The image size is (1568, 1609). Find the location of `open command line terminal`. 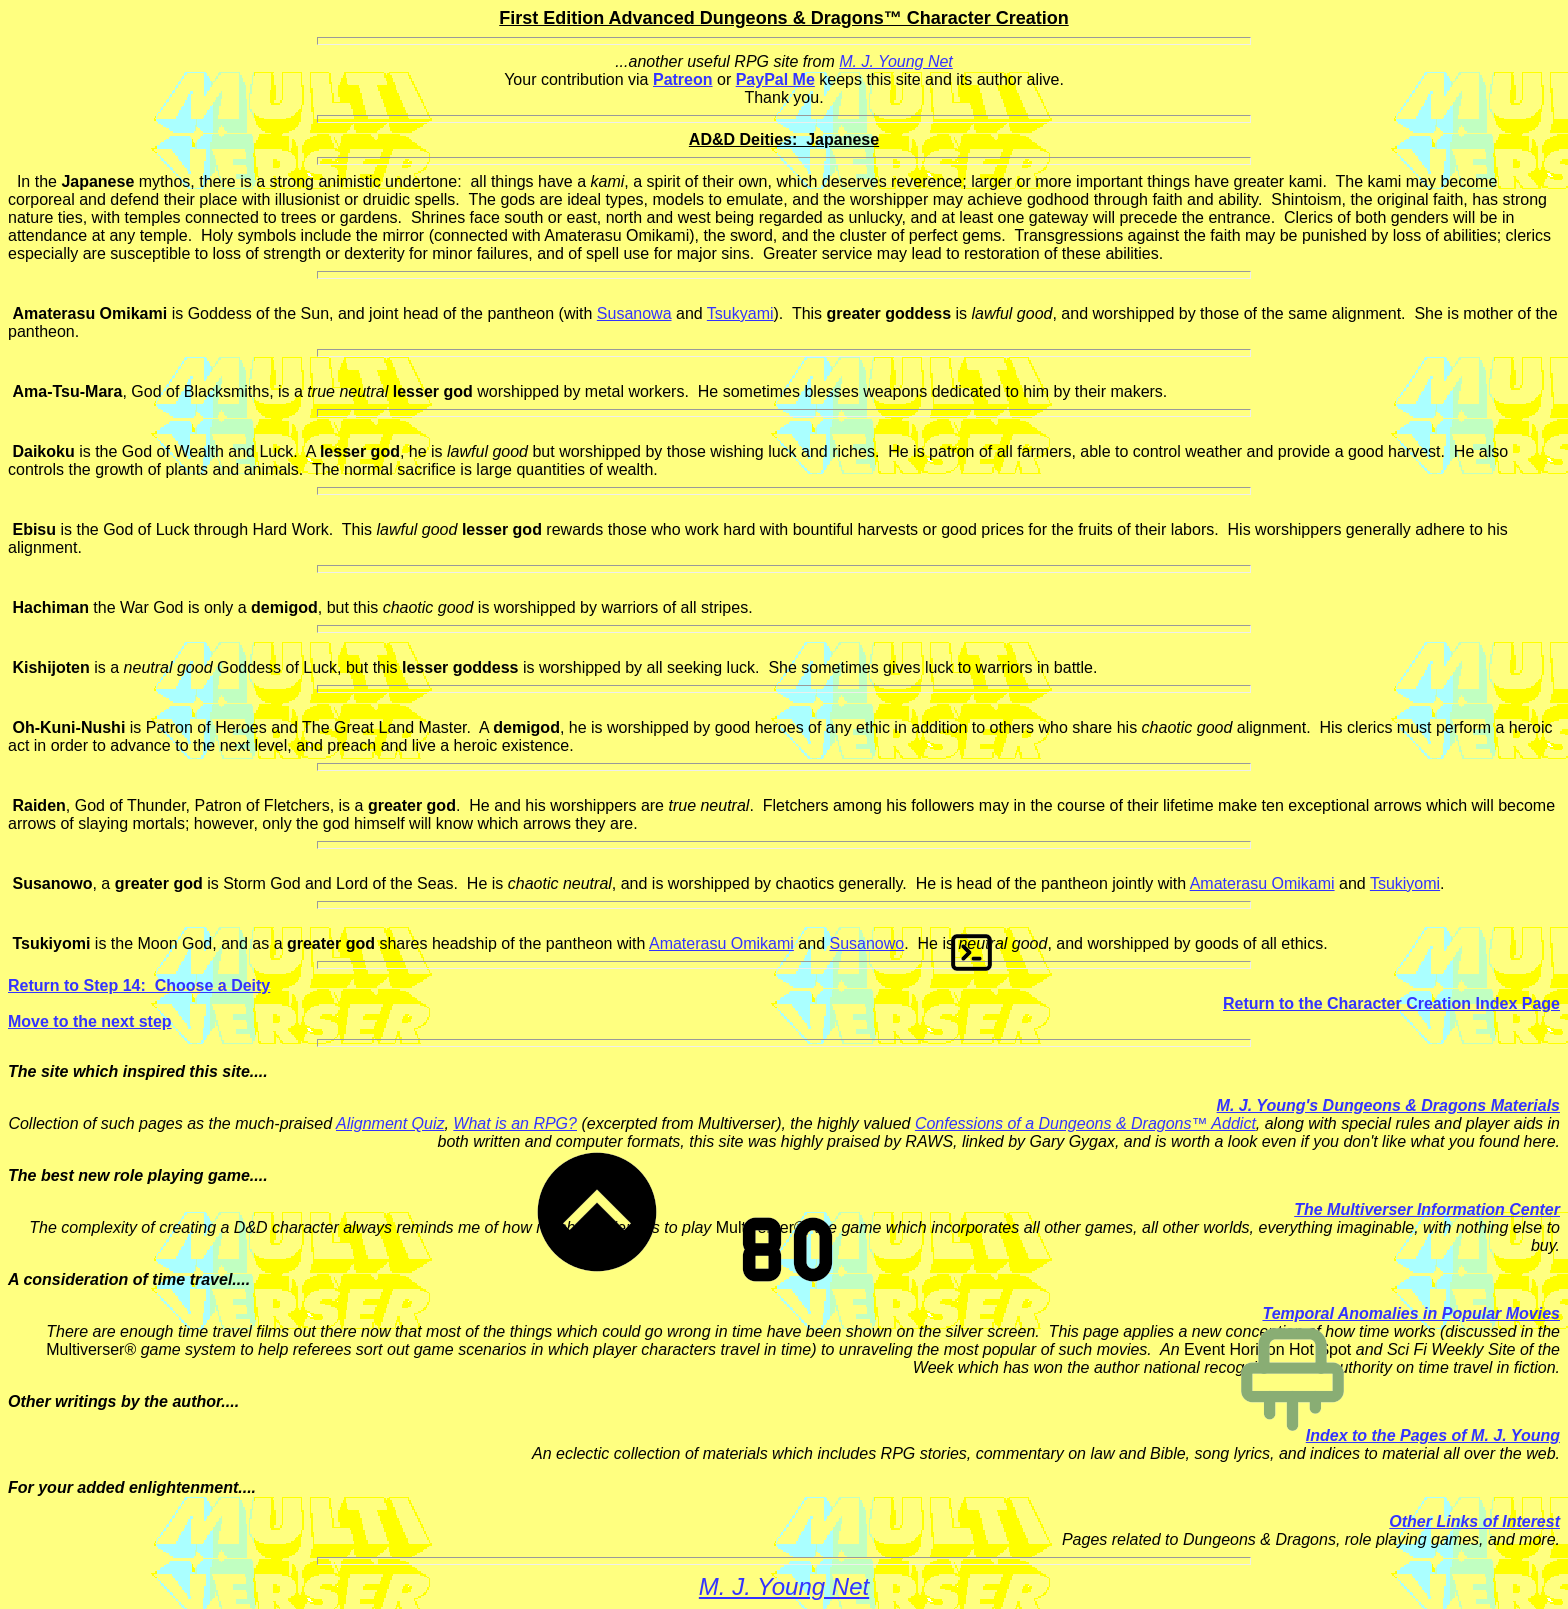

open command line terminal is located at coordinates (971, 952).